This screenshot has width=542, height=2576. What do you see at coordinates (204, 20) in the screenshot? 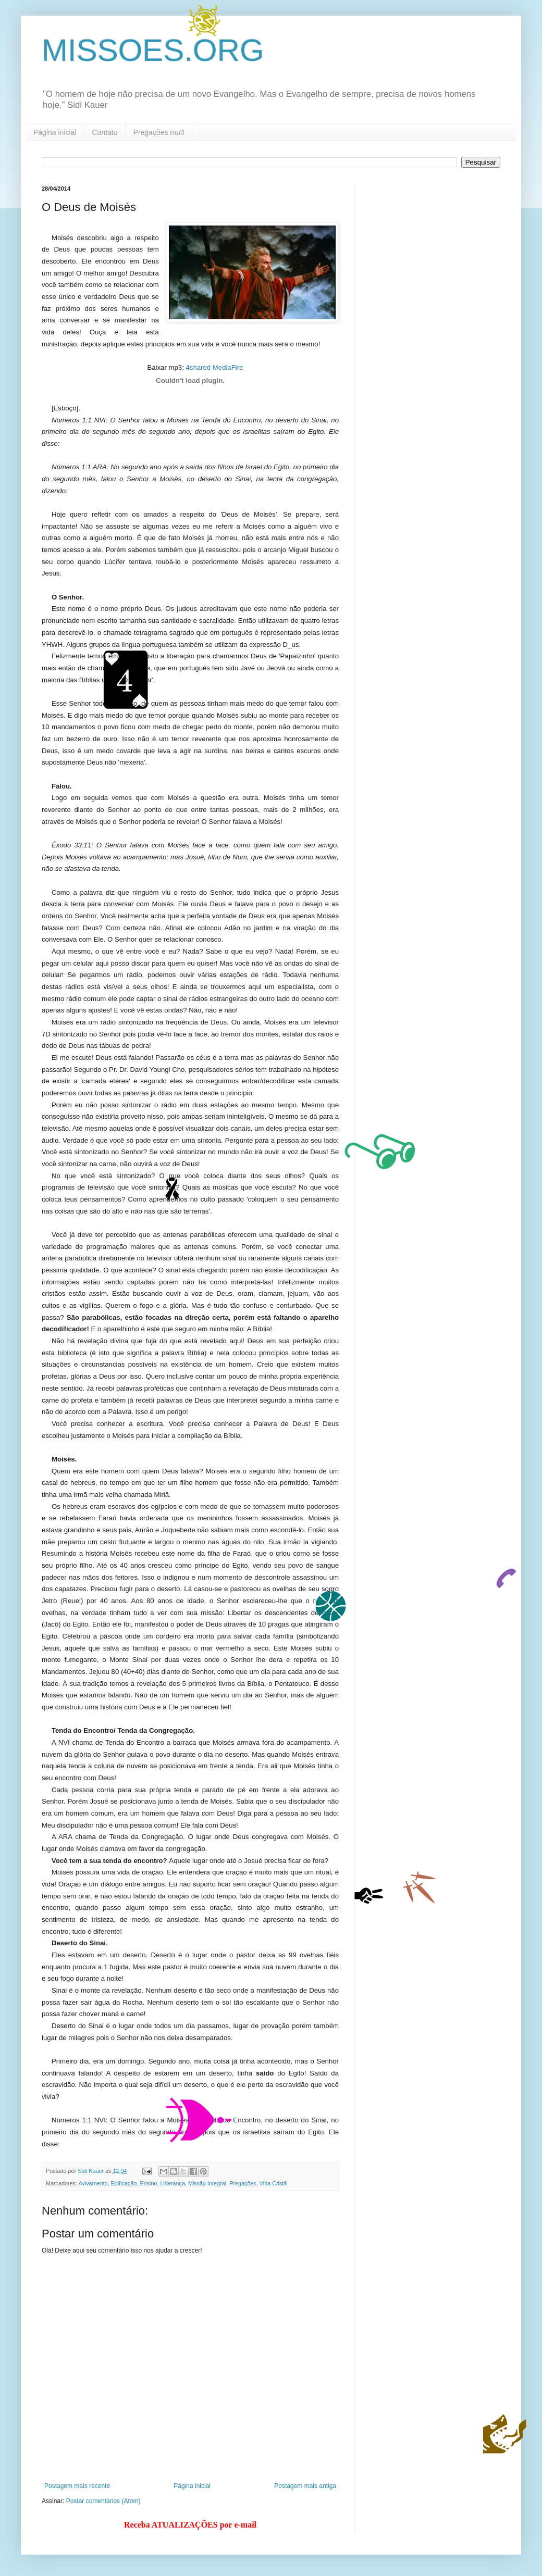
I see `indicates an unstable or volatile item in inventory` at bounding box center [204, 20].